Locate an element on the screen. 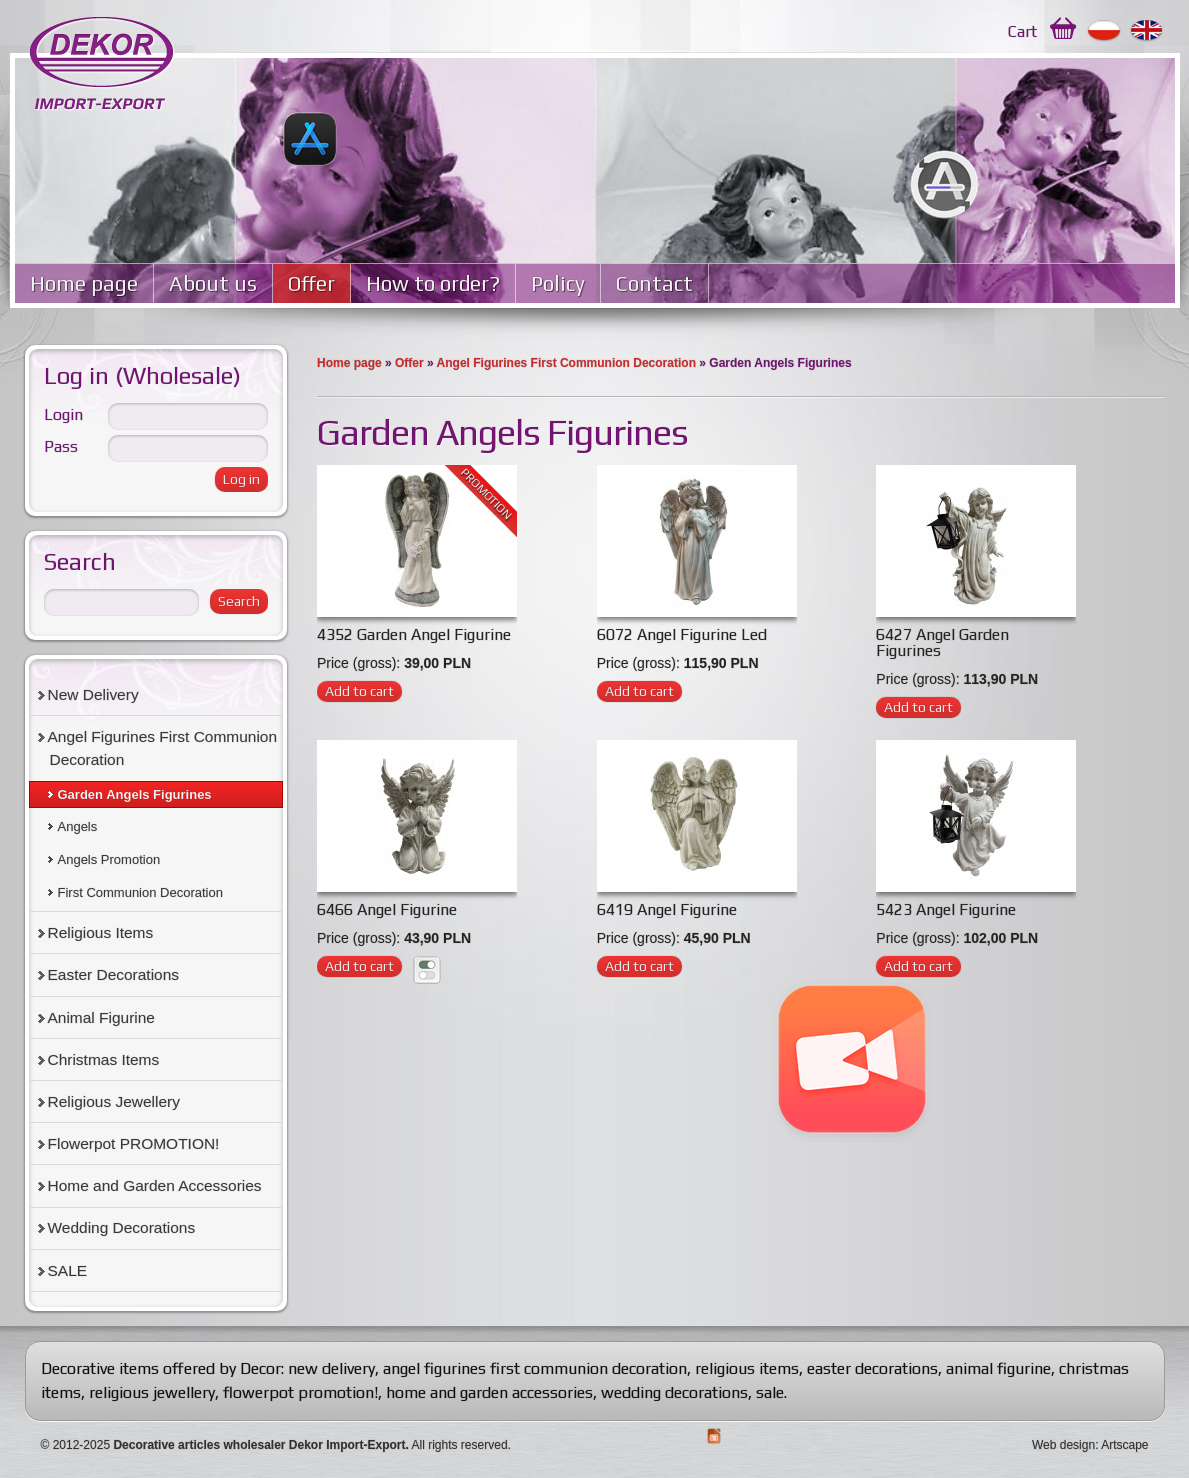 The width and height of the screenshot is (1189, 1478). open the screen recorder app is located at coordinates (852, 1059).